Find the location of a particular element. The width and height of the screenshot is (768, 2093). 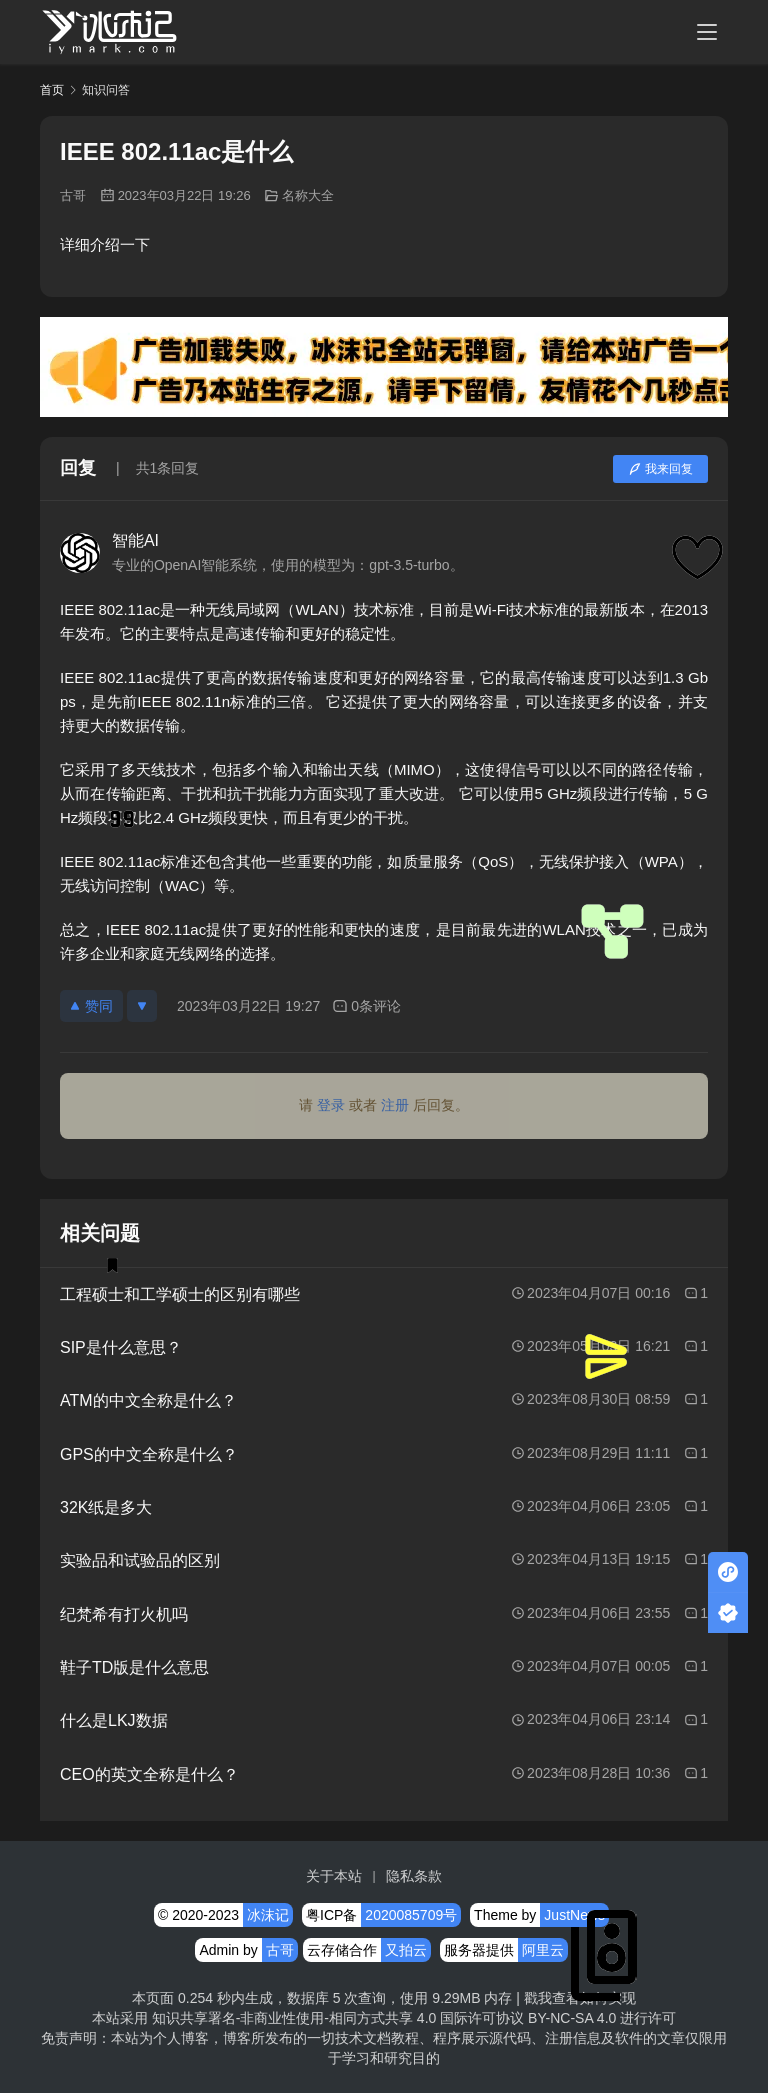

view project workflow or diagram is located at coordinates (612, 931).